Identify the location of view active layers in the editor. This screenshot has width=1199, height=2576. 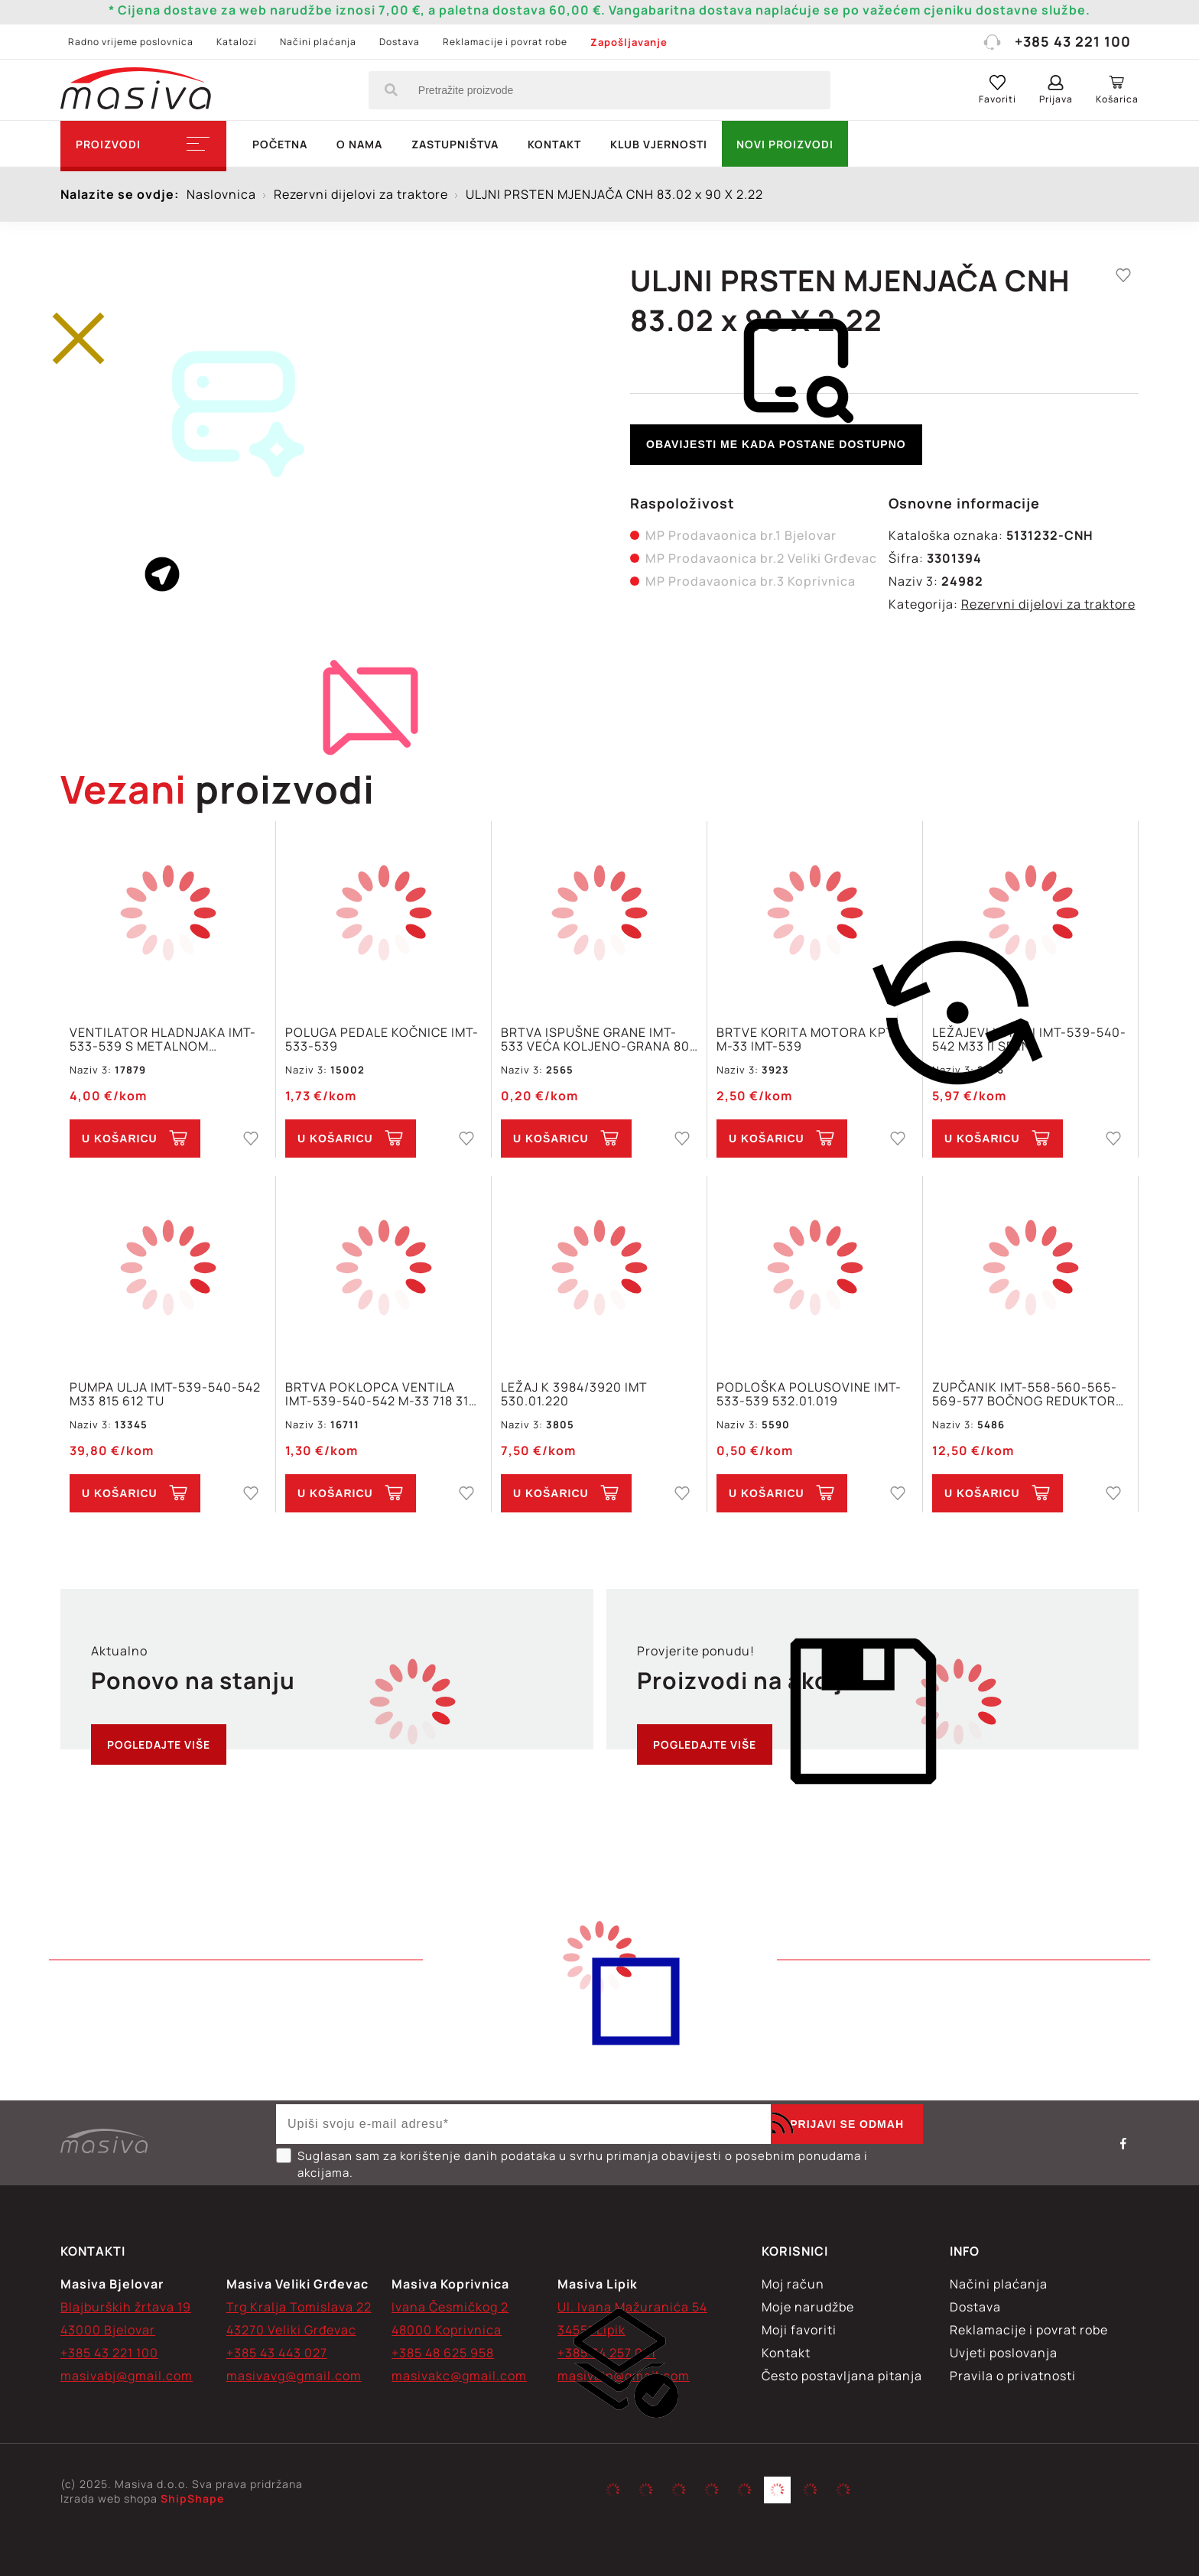
(619, 2359).